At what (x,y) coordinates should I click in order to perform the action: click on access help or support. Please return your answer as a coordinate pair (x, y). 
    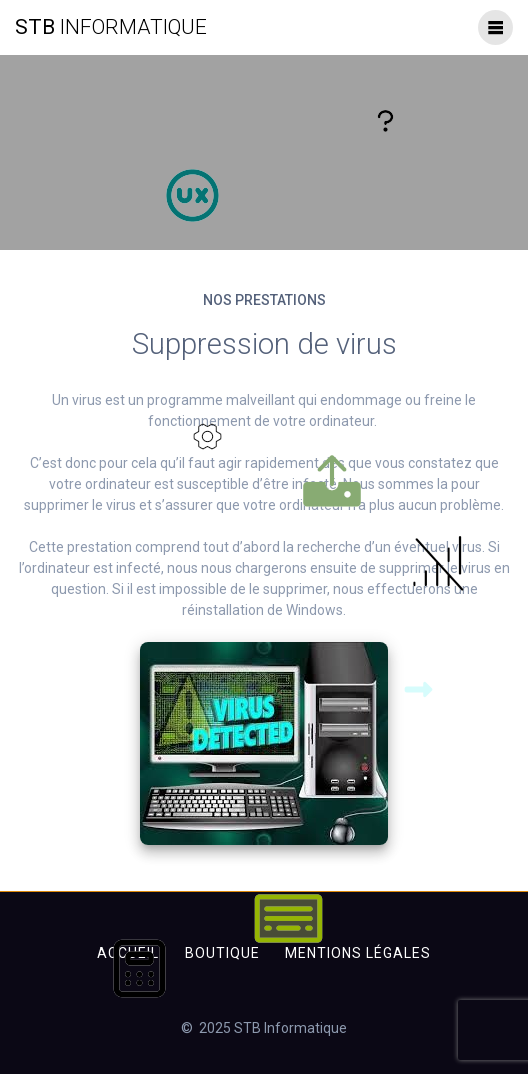
    Looking at the image, I should click on (385, 120).